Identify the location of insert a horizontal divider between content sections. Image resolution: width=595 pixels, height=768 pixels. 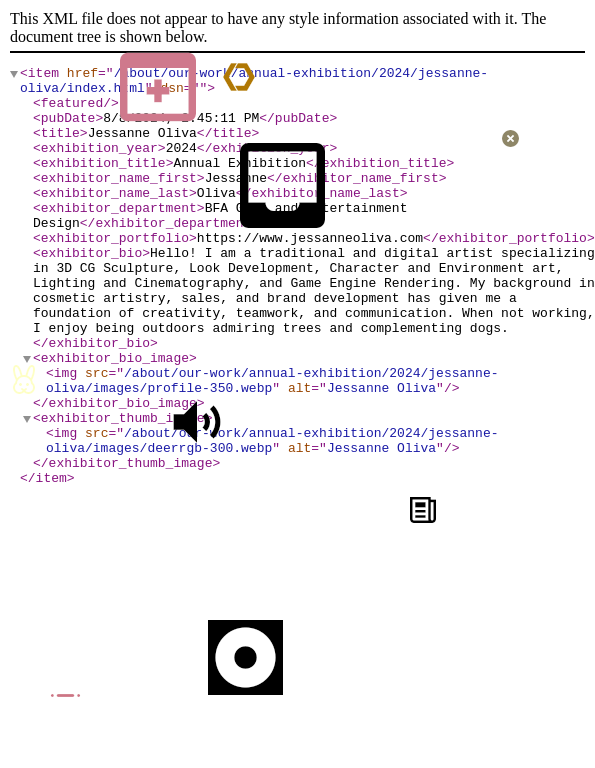
(65, 695).